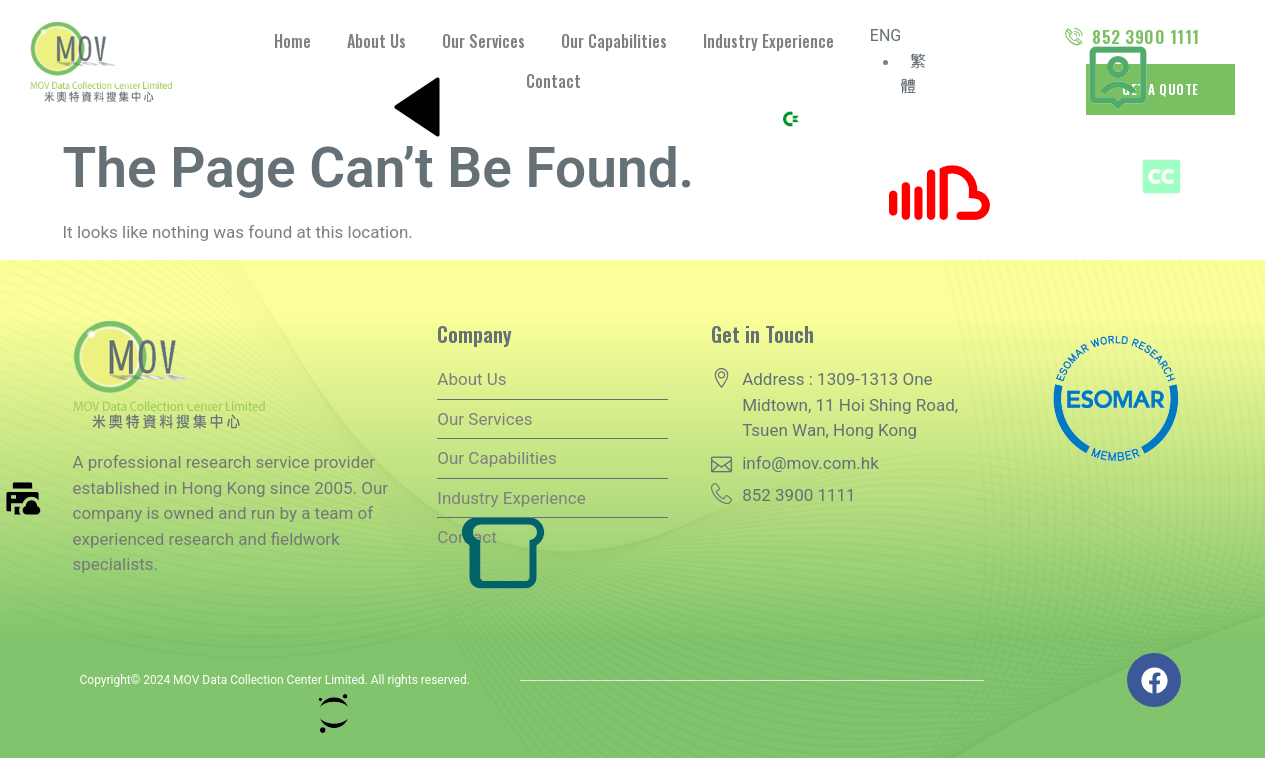 This screenshot has height=758, width=1265. What do you see at coordinates (939, 190) in the screenshot?
I see `open soundcloud app` at bounding box center [939, 190].